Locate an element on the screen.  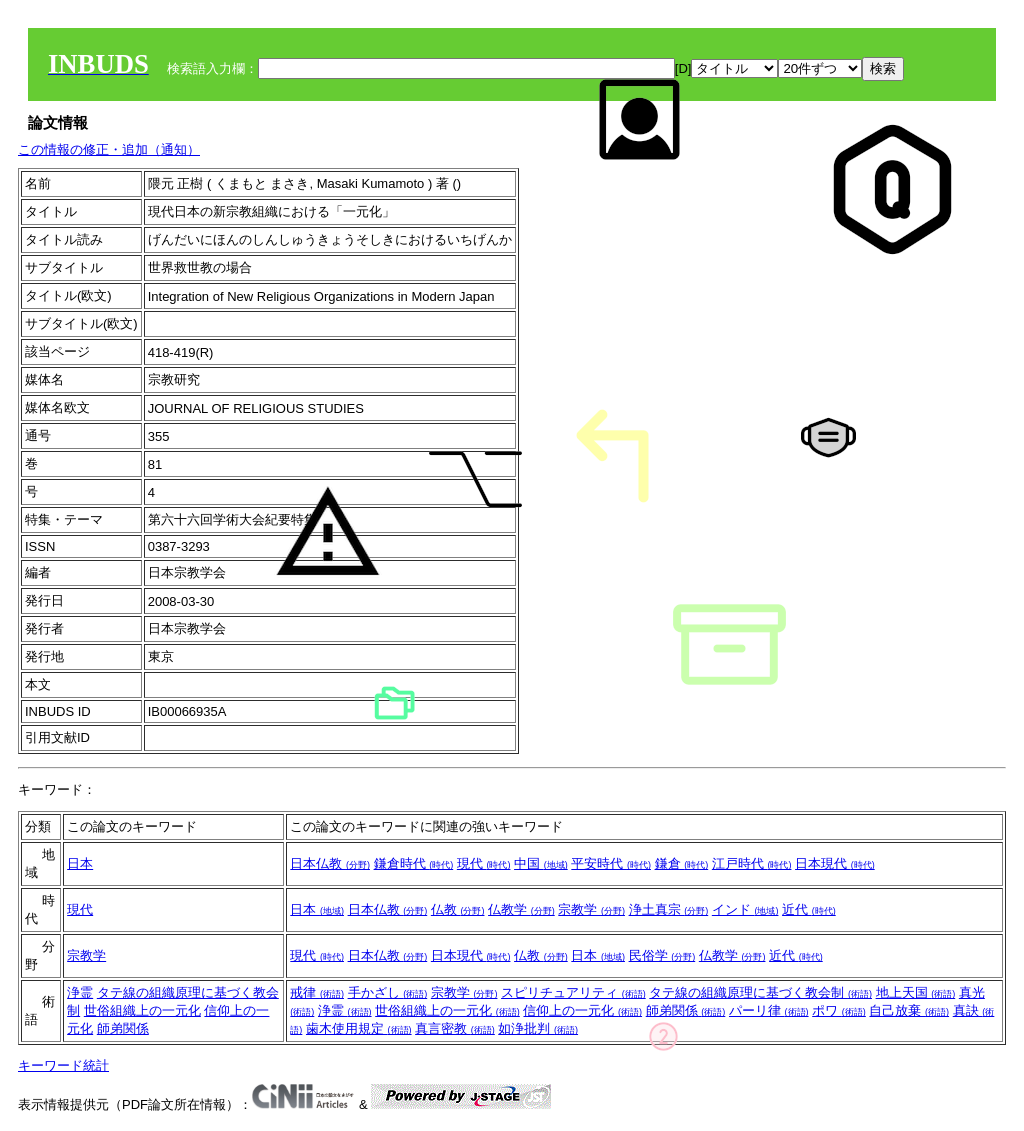
keyboard option/alt key symbol is located at coordinates (475, 475).